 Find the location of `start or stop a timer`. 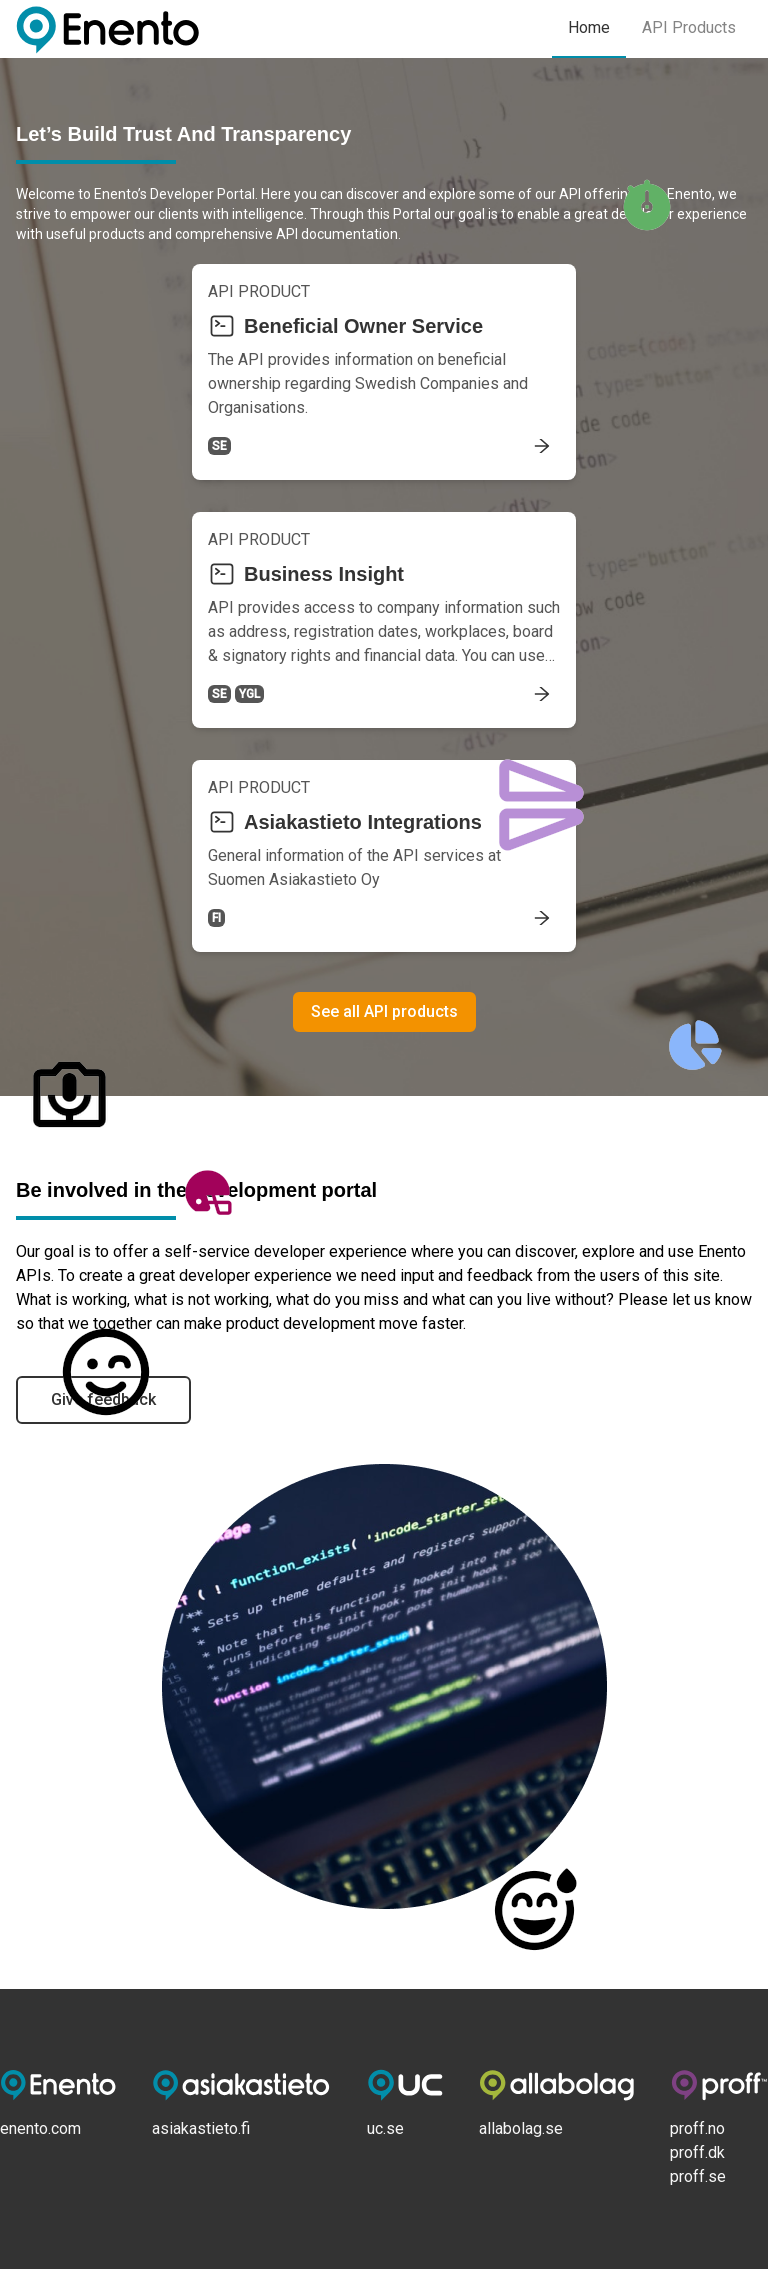

start or stop a timer is located at coordinates (647, 205).